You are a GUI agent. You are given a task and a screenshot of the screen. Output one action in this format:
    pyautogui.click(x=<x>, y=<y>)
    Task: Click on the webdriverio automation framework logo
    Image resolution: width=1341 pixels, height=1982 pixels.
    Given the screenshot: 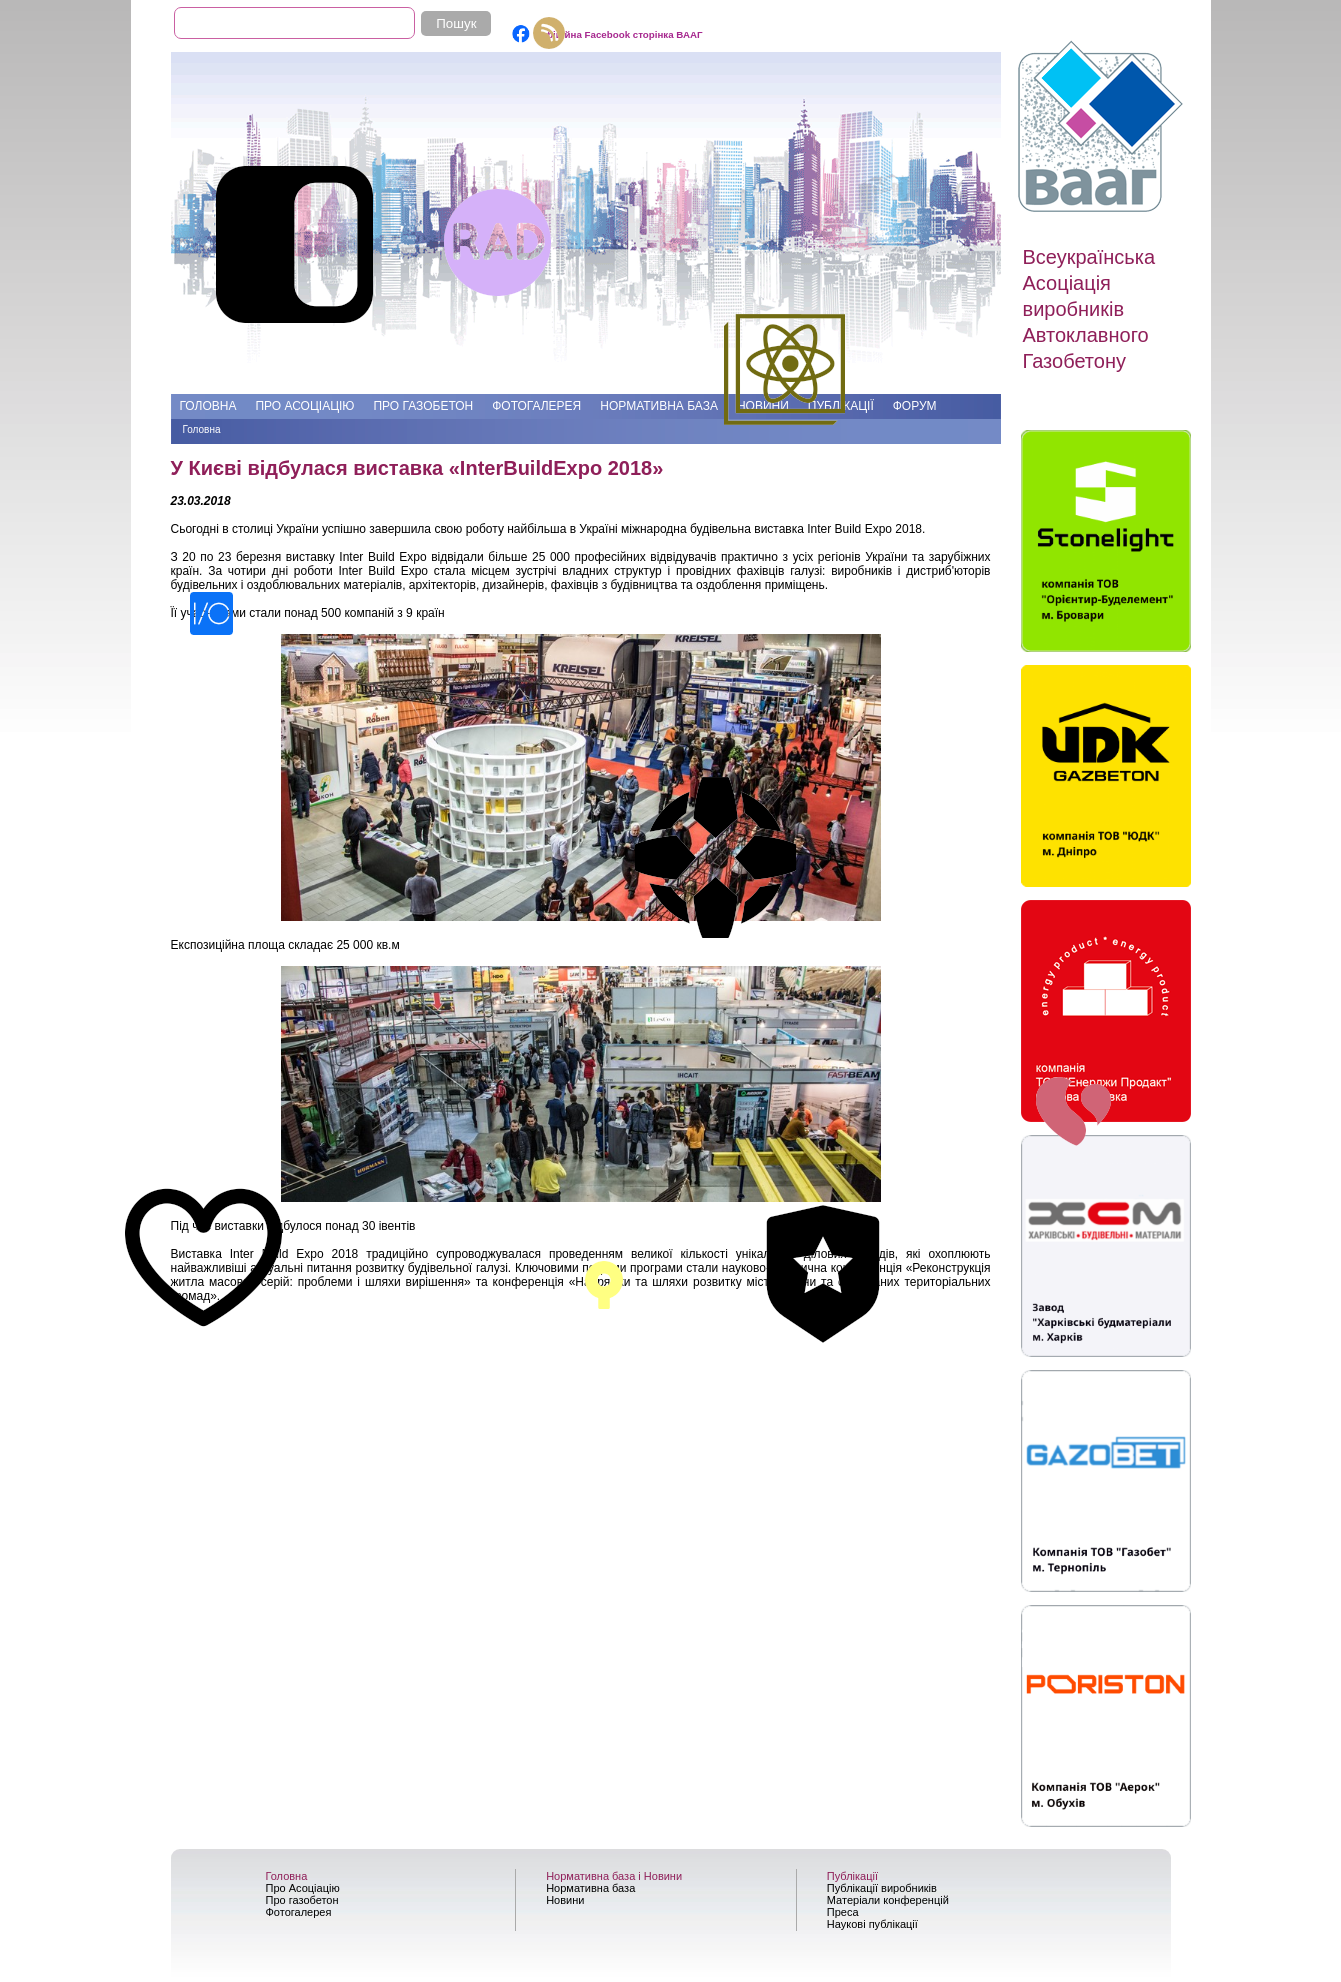 What is the action you would take?
    pyautogui.click(x=211, y=613)
    